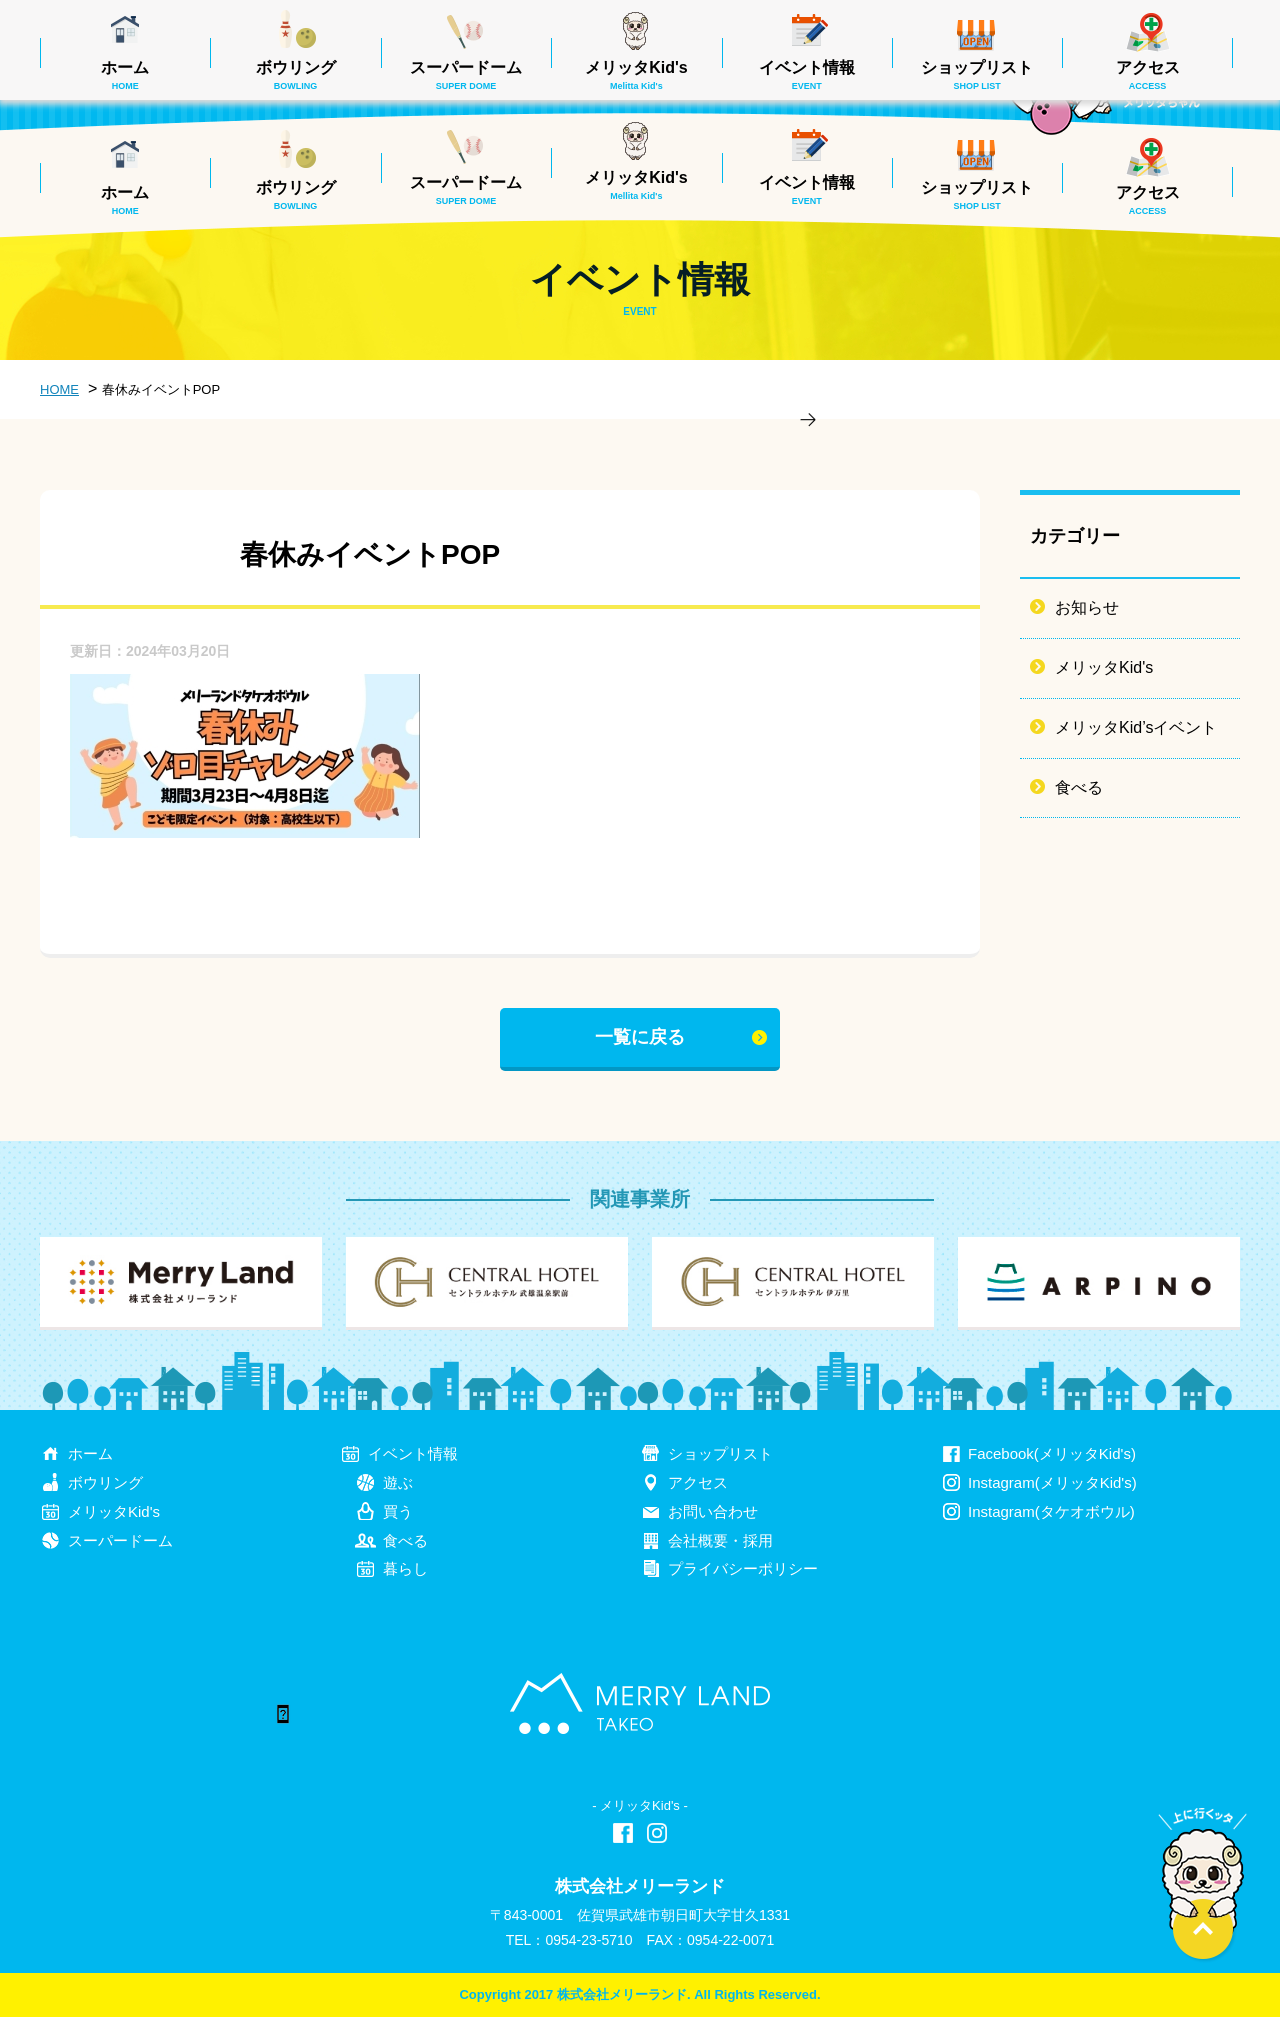 Image resolution: width=1280 pixels, height=2023 pixels. Describe the element at coordinates (808, 419) in the screenshot. I see `navigate to the next item or screen` at that location.